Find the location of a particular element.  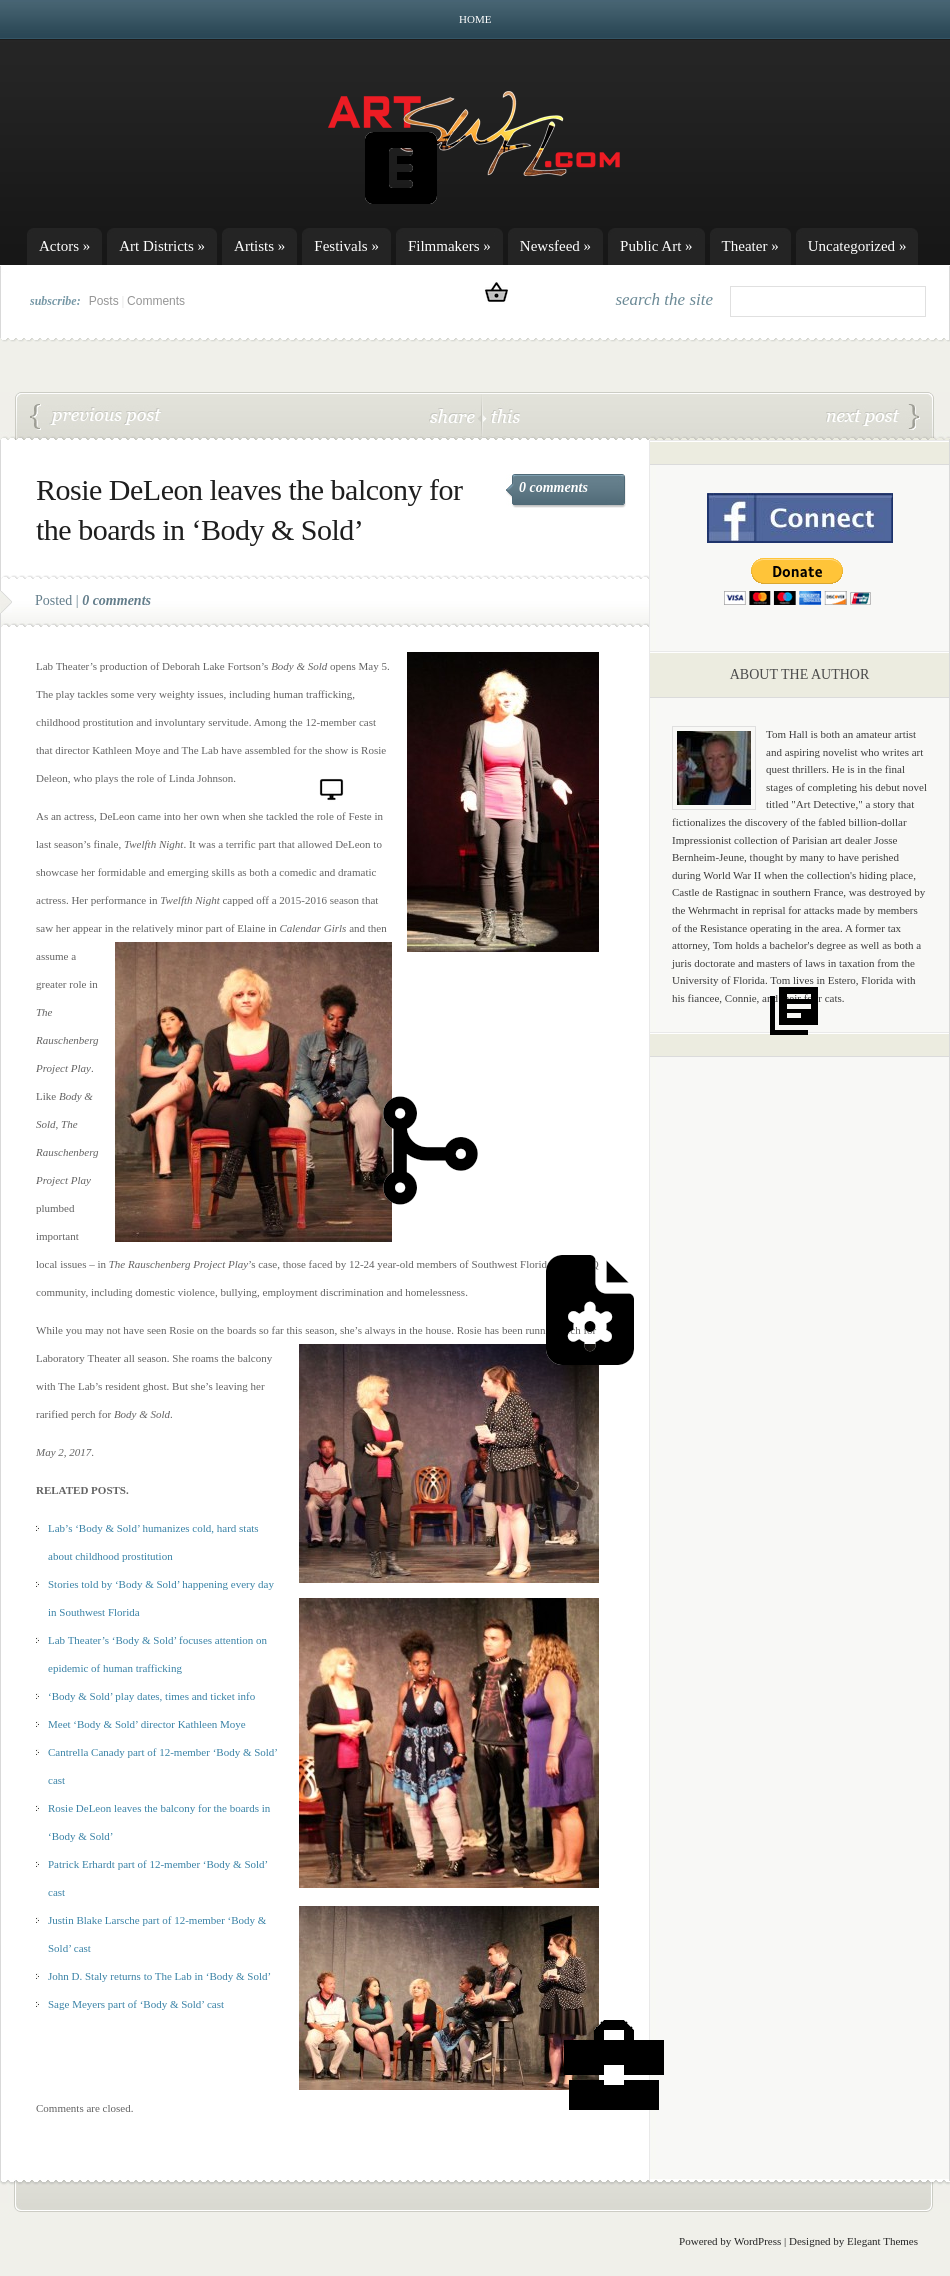

switch to desktop view is located at coordinates (331, 789).